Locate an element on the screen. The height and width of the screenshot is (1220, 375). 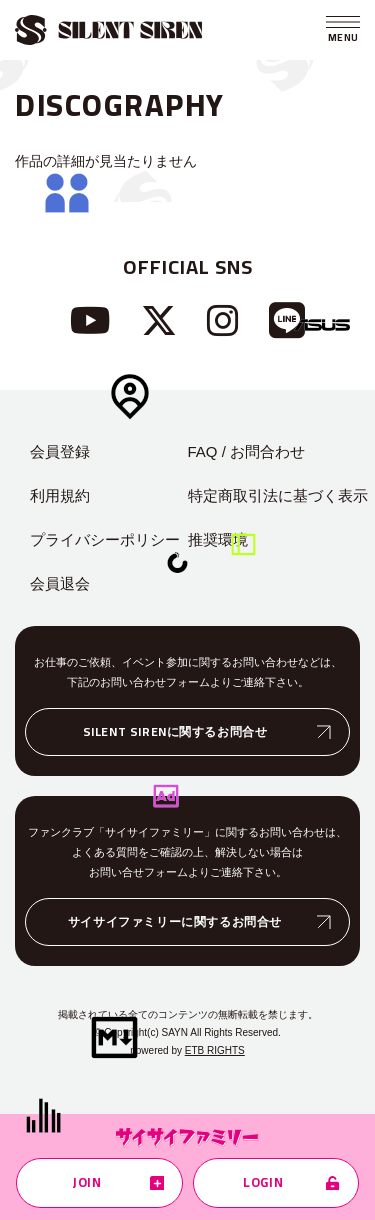
view your current location on the map is located at coordinates (130, 395).